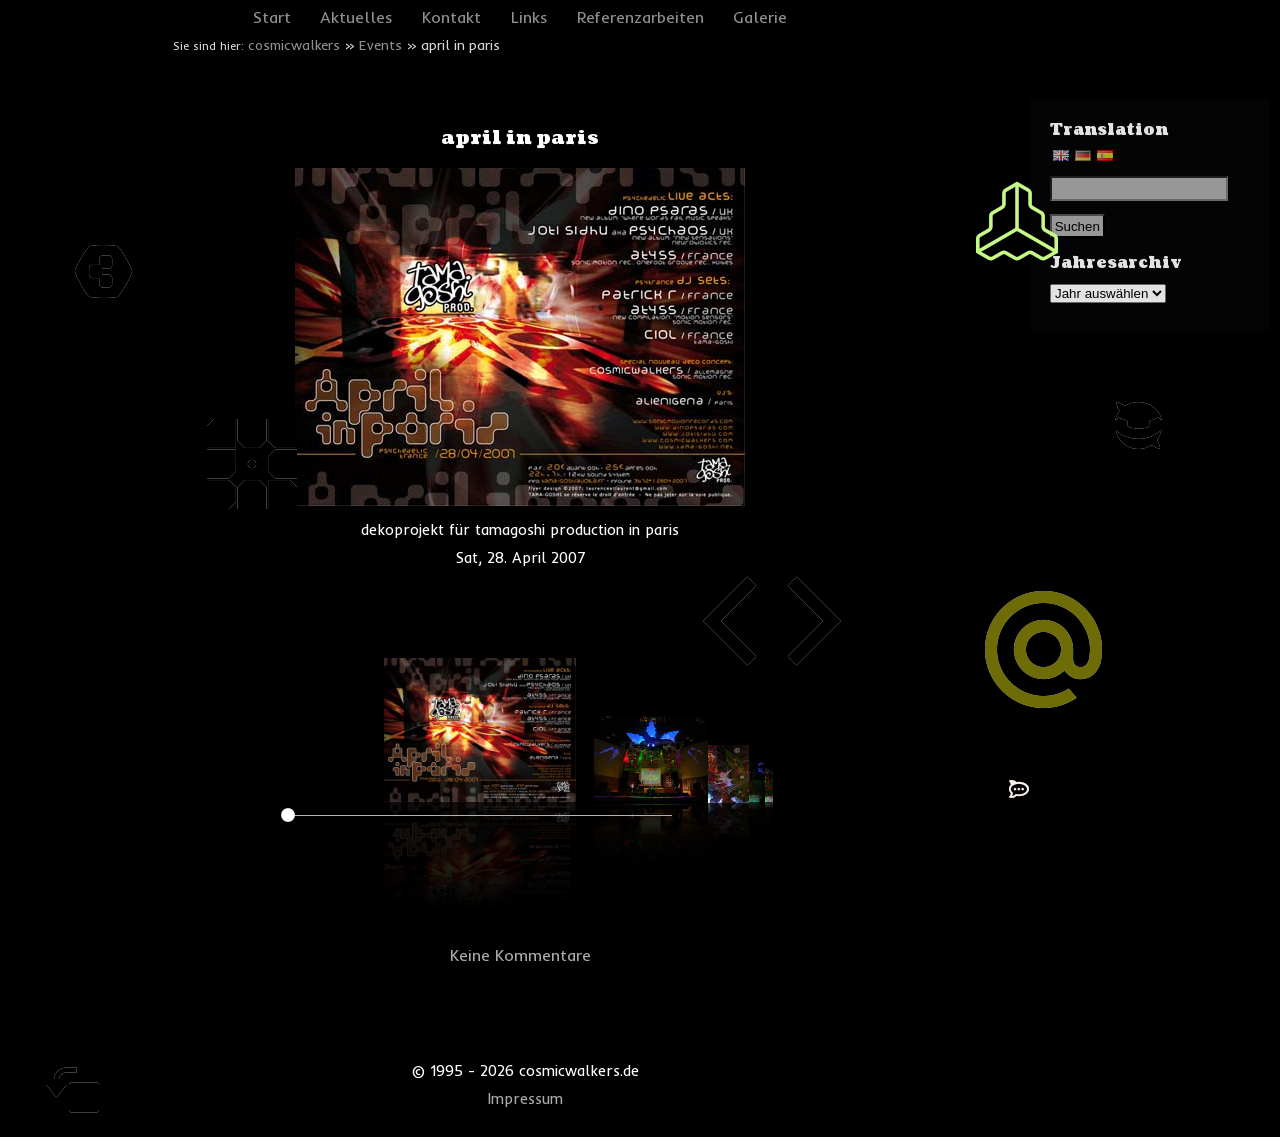 The image size is (1280, 1137). Describe the element at coordinates (252, 464) in the screenshot. I see `wpengine brand logo` at that location.